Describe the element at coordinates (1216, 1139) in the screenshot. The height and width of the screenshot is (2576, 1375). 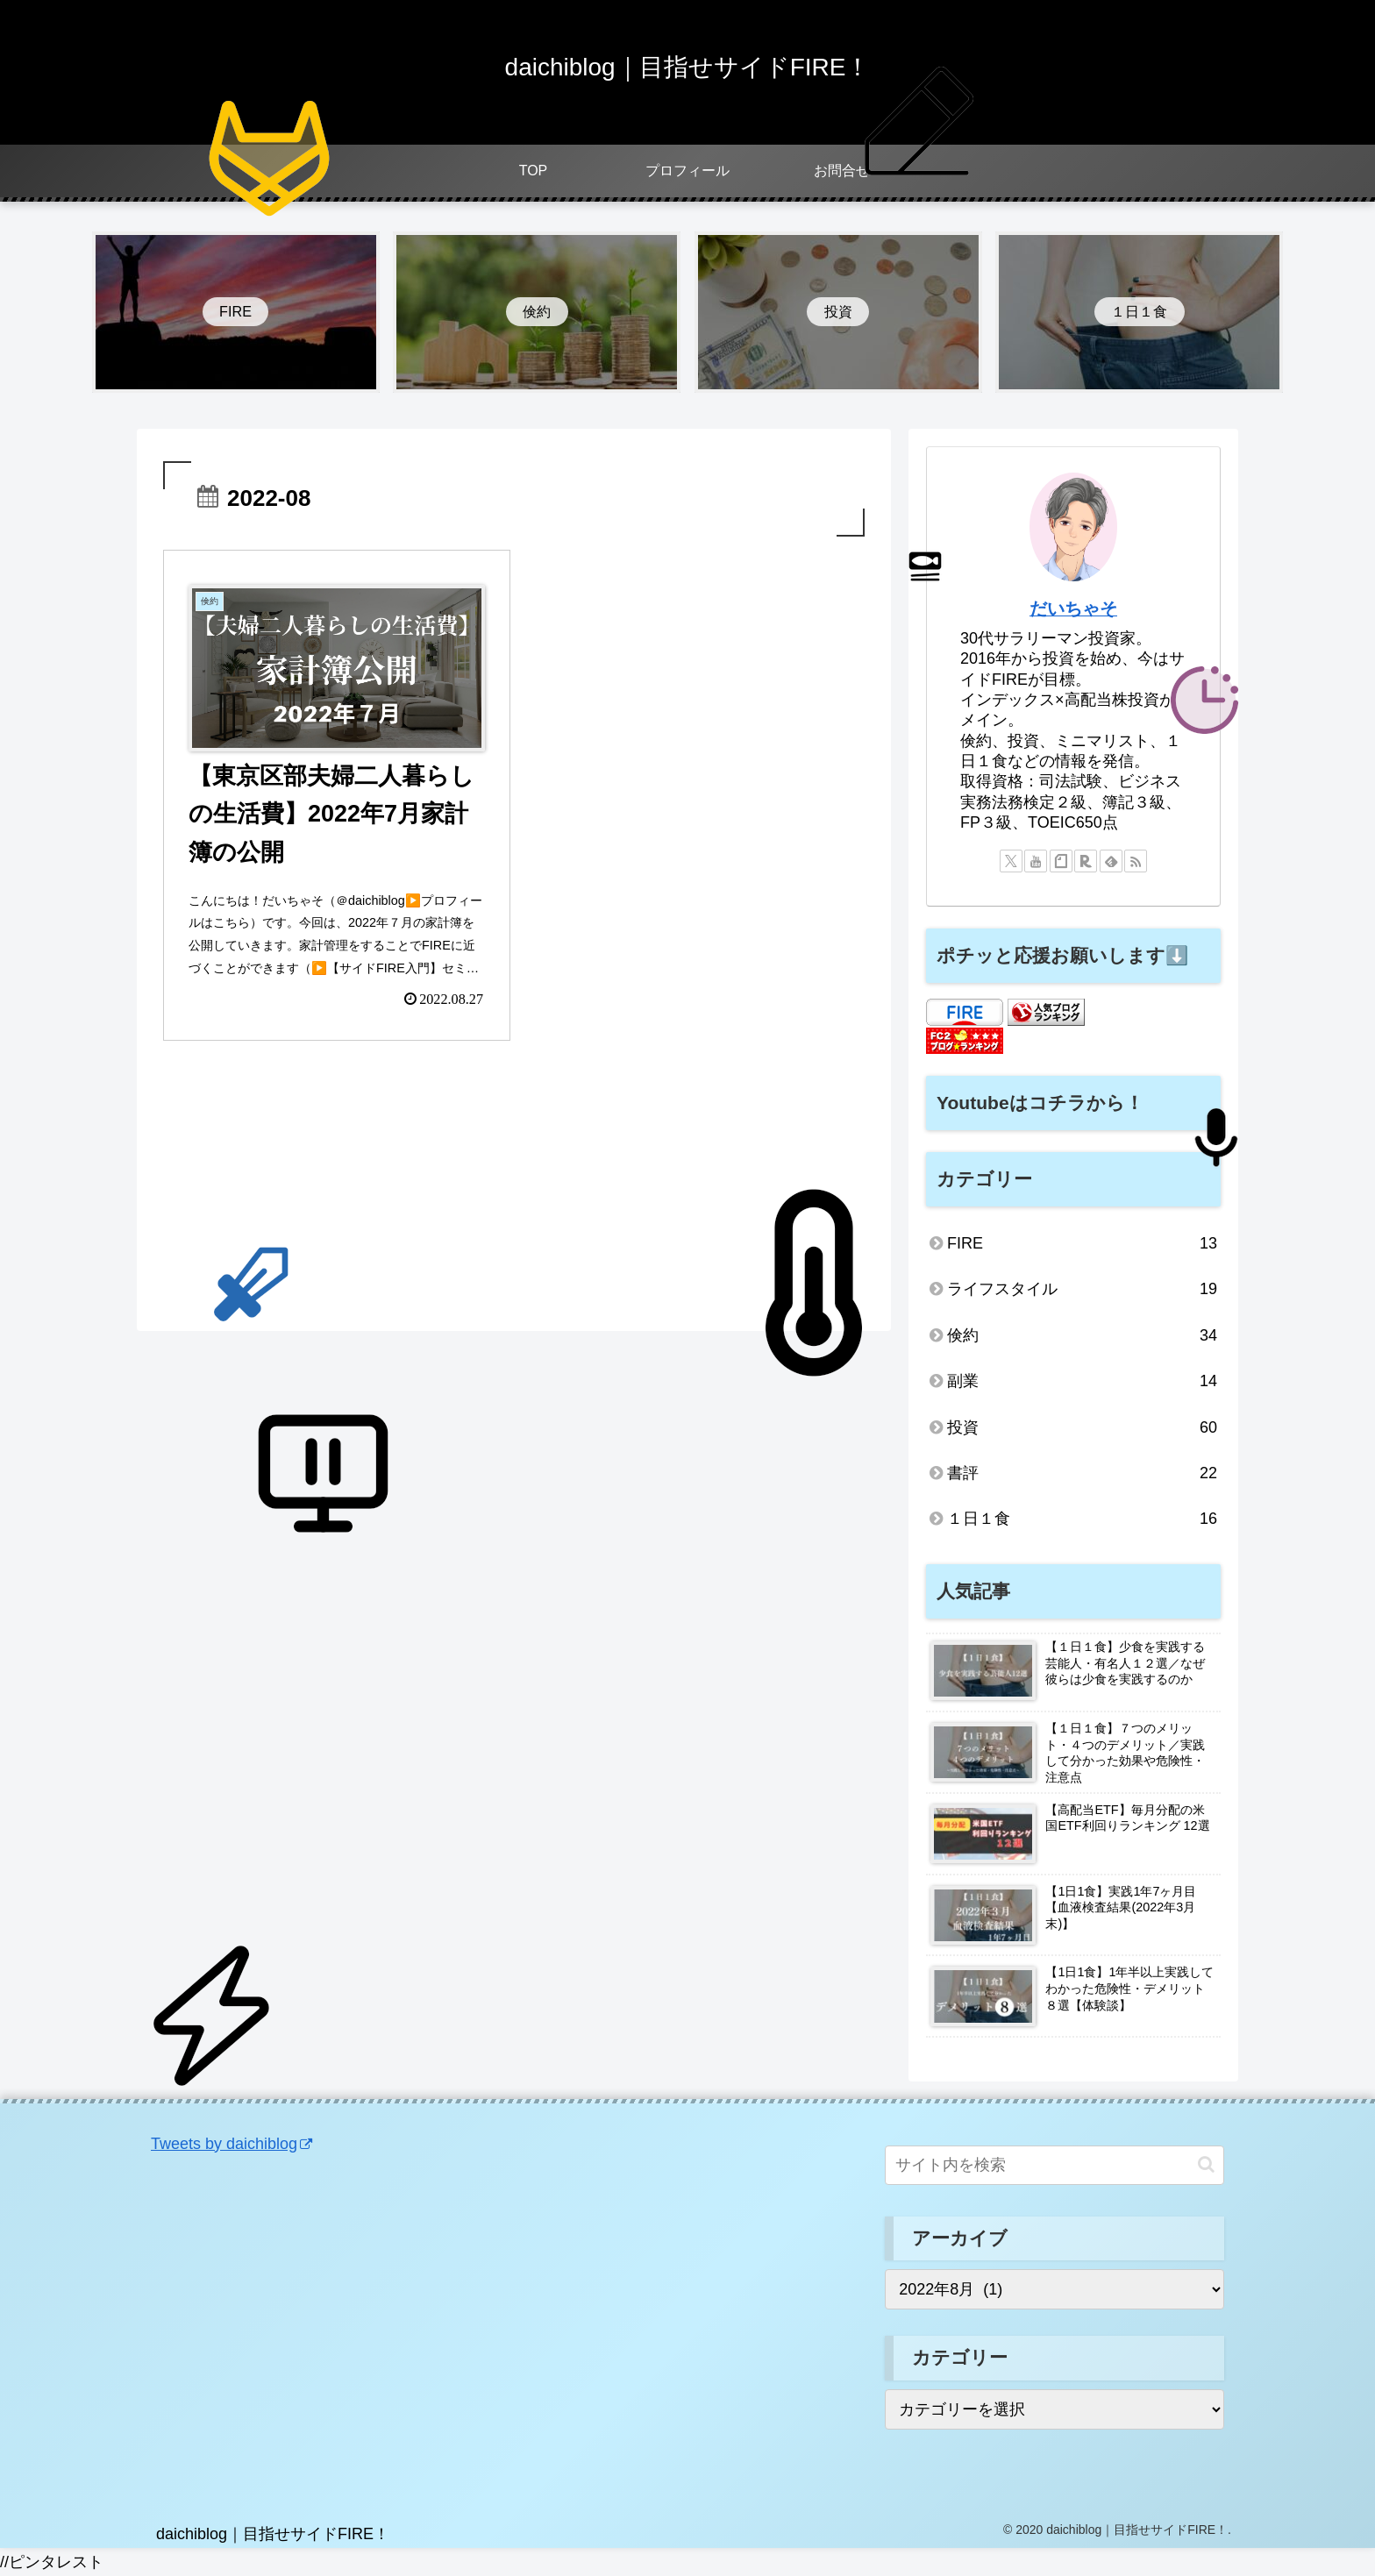
I see `tap to start voice recording` at that location.